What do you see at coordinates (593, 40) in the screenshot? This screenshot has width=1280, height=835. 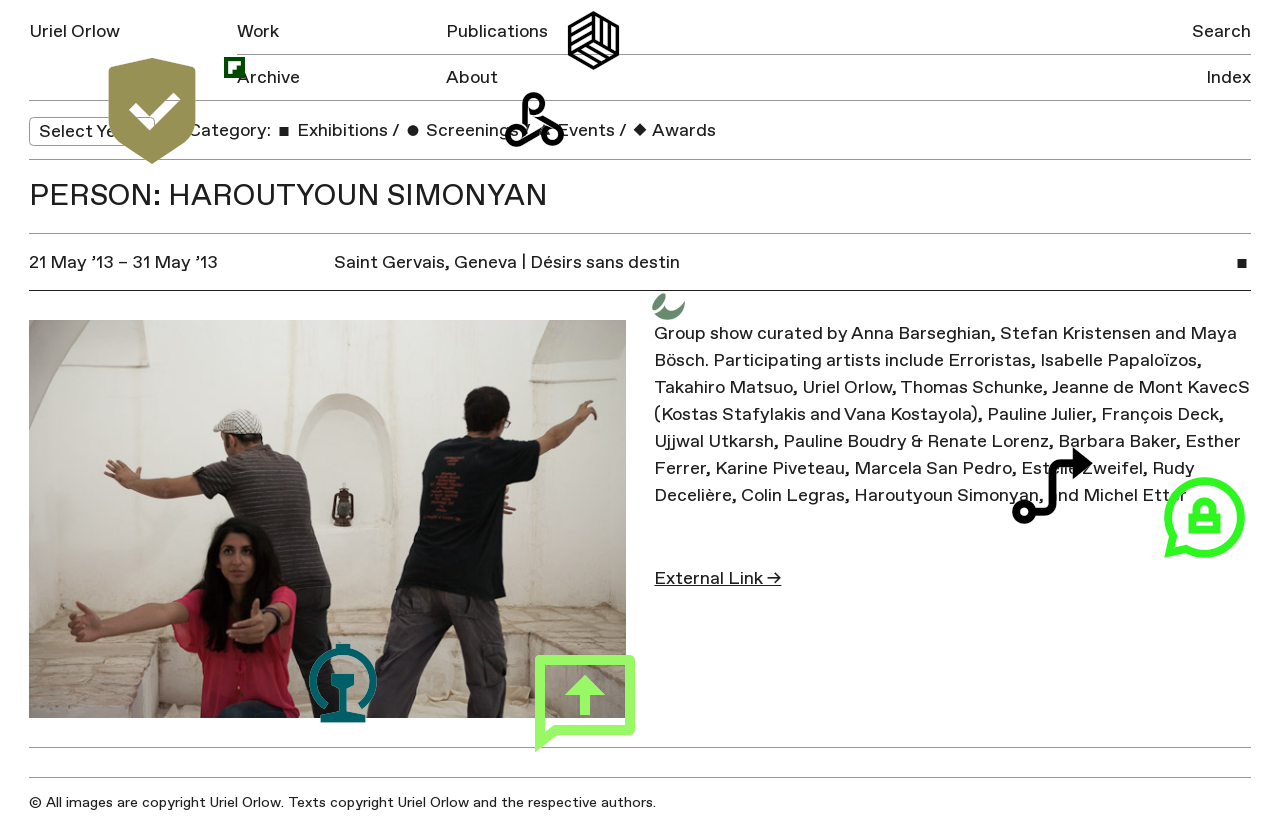 I see `open badges platform logo` at bounding box center [593, 40].